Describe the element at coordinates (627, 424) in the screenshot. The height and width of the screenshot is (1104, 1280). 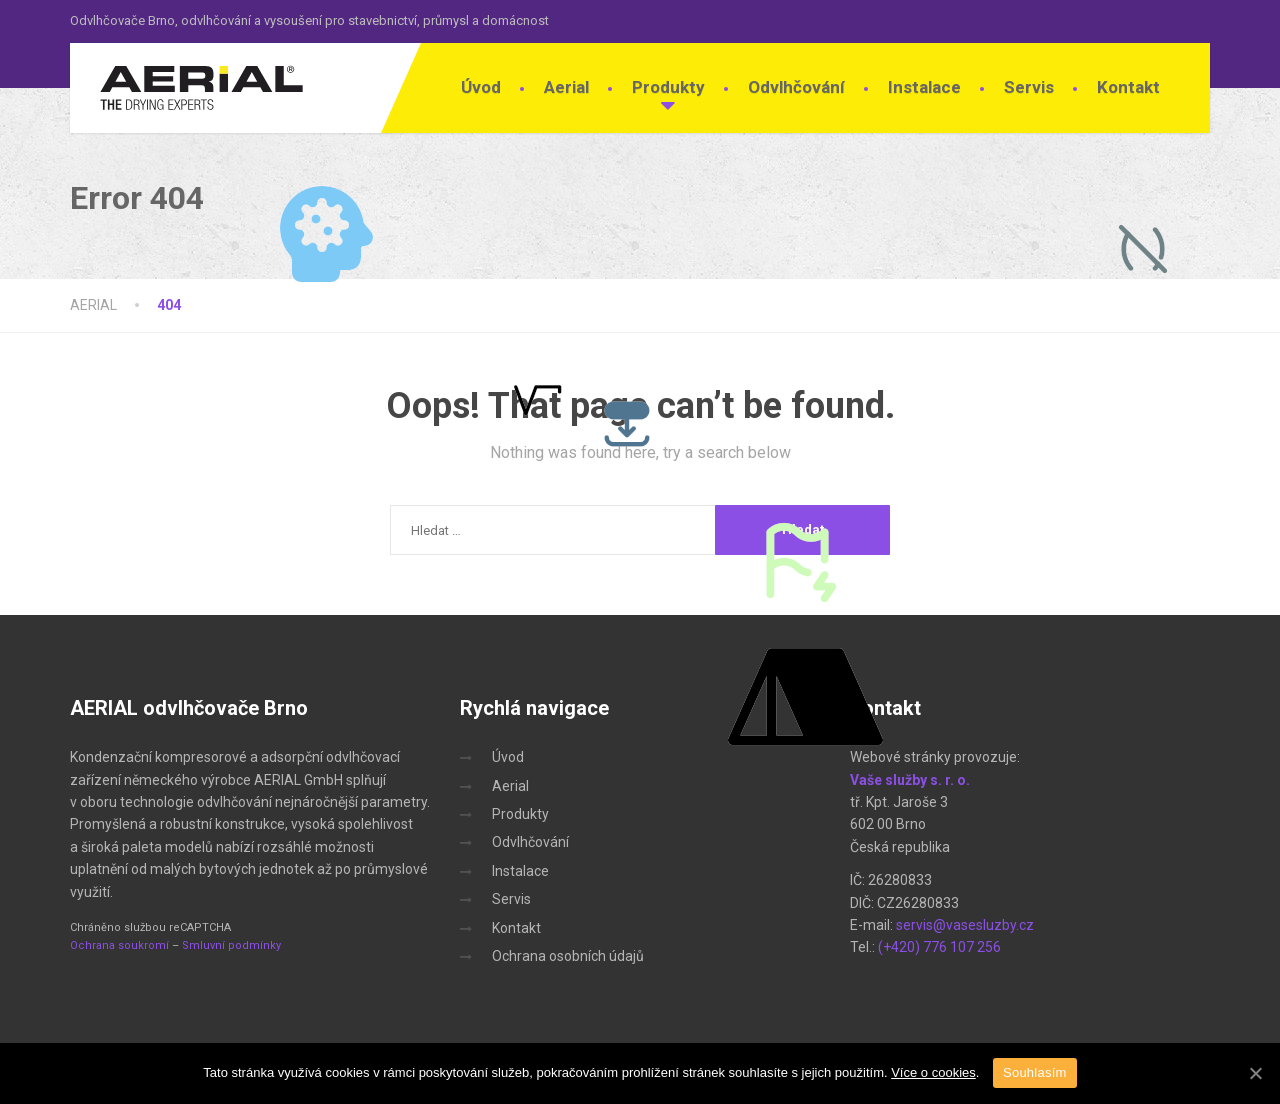
I see `move element to bottom of layout` at that location.